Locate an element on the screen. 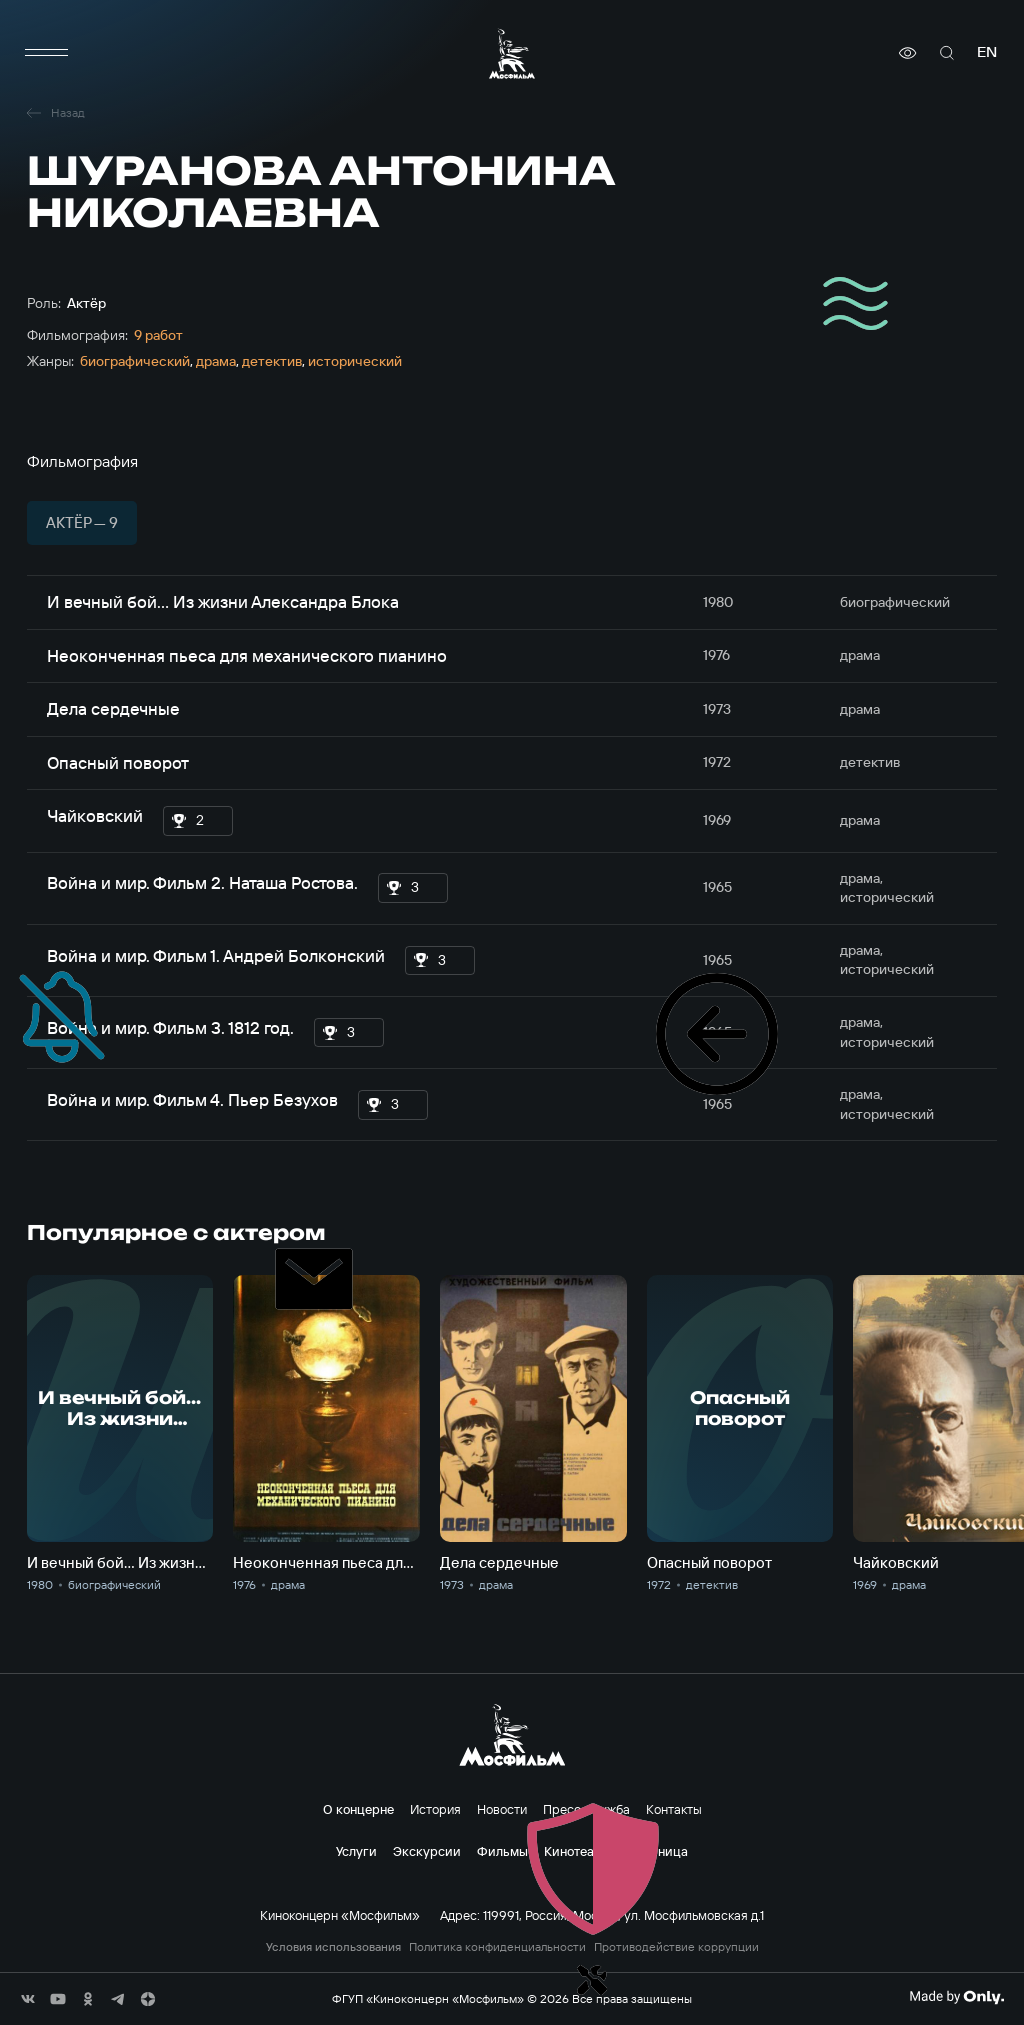 The height and width of the screenshot is (2025, 1024). indicates water or aquatic features is located at coordinates (855, 303).